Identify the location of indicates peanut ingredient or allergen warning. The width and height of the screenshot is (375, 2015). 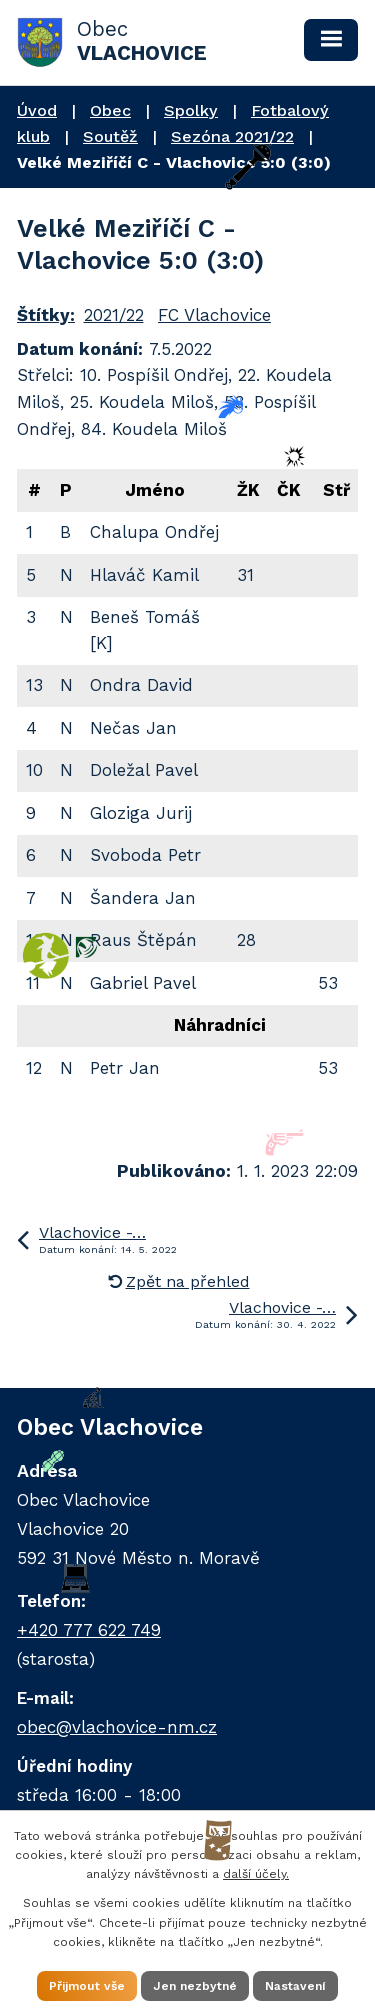
(53, 1461).